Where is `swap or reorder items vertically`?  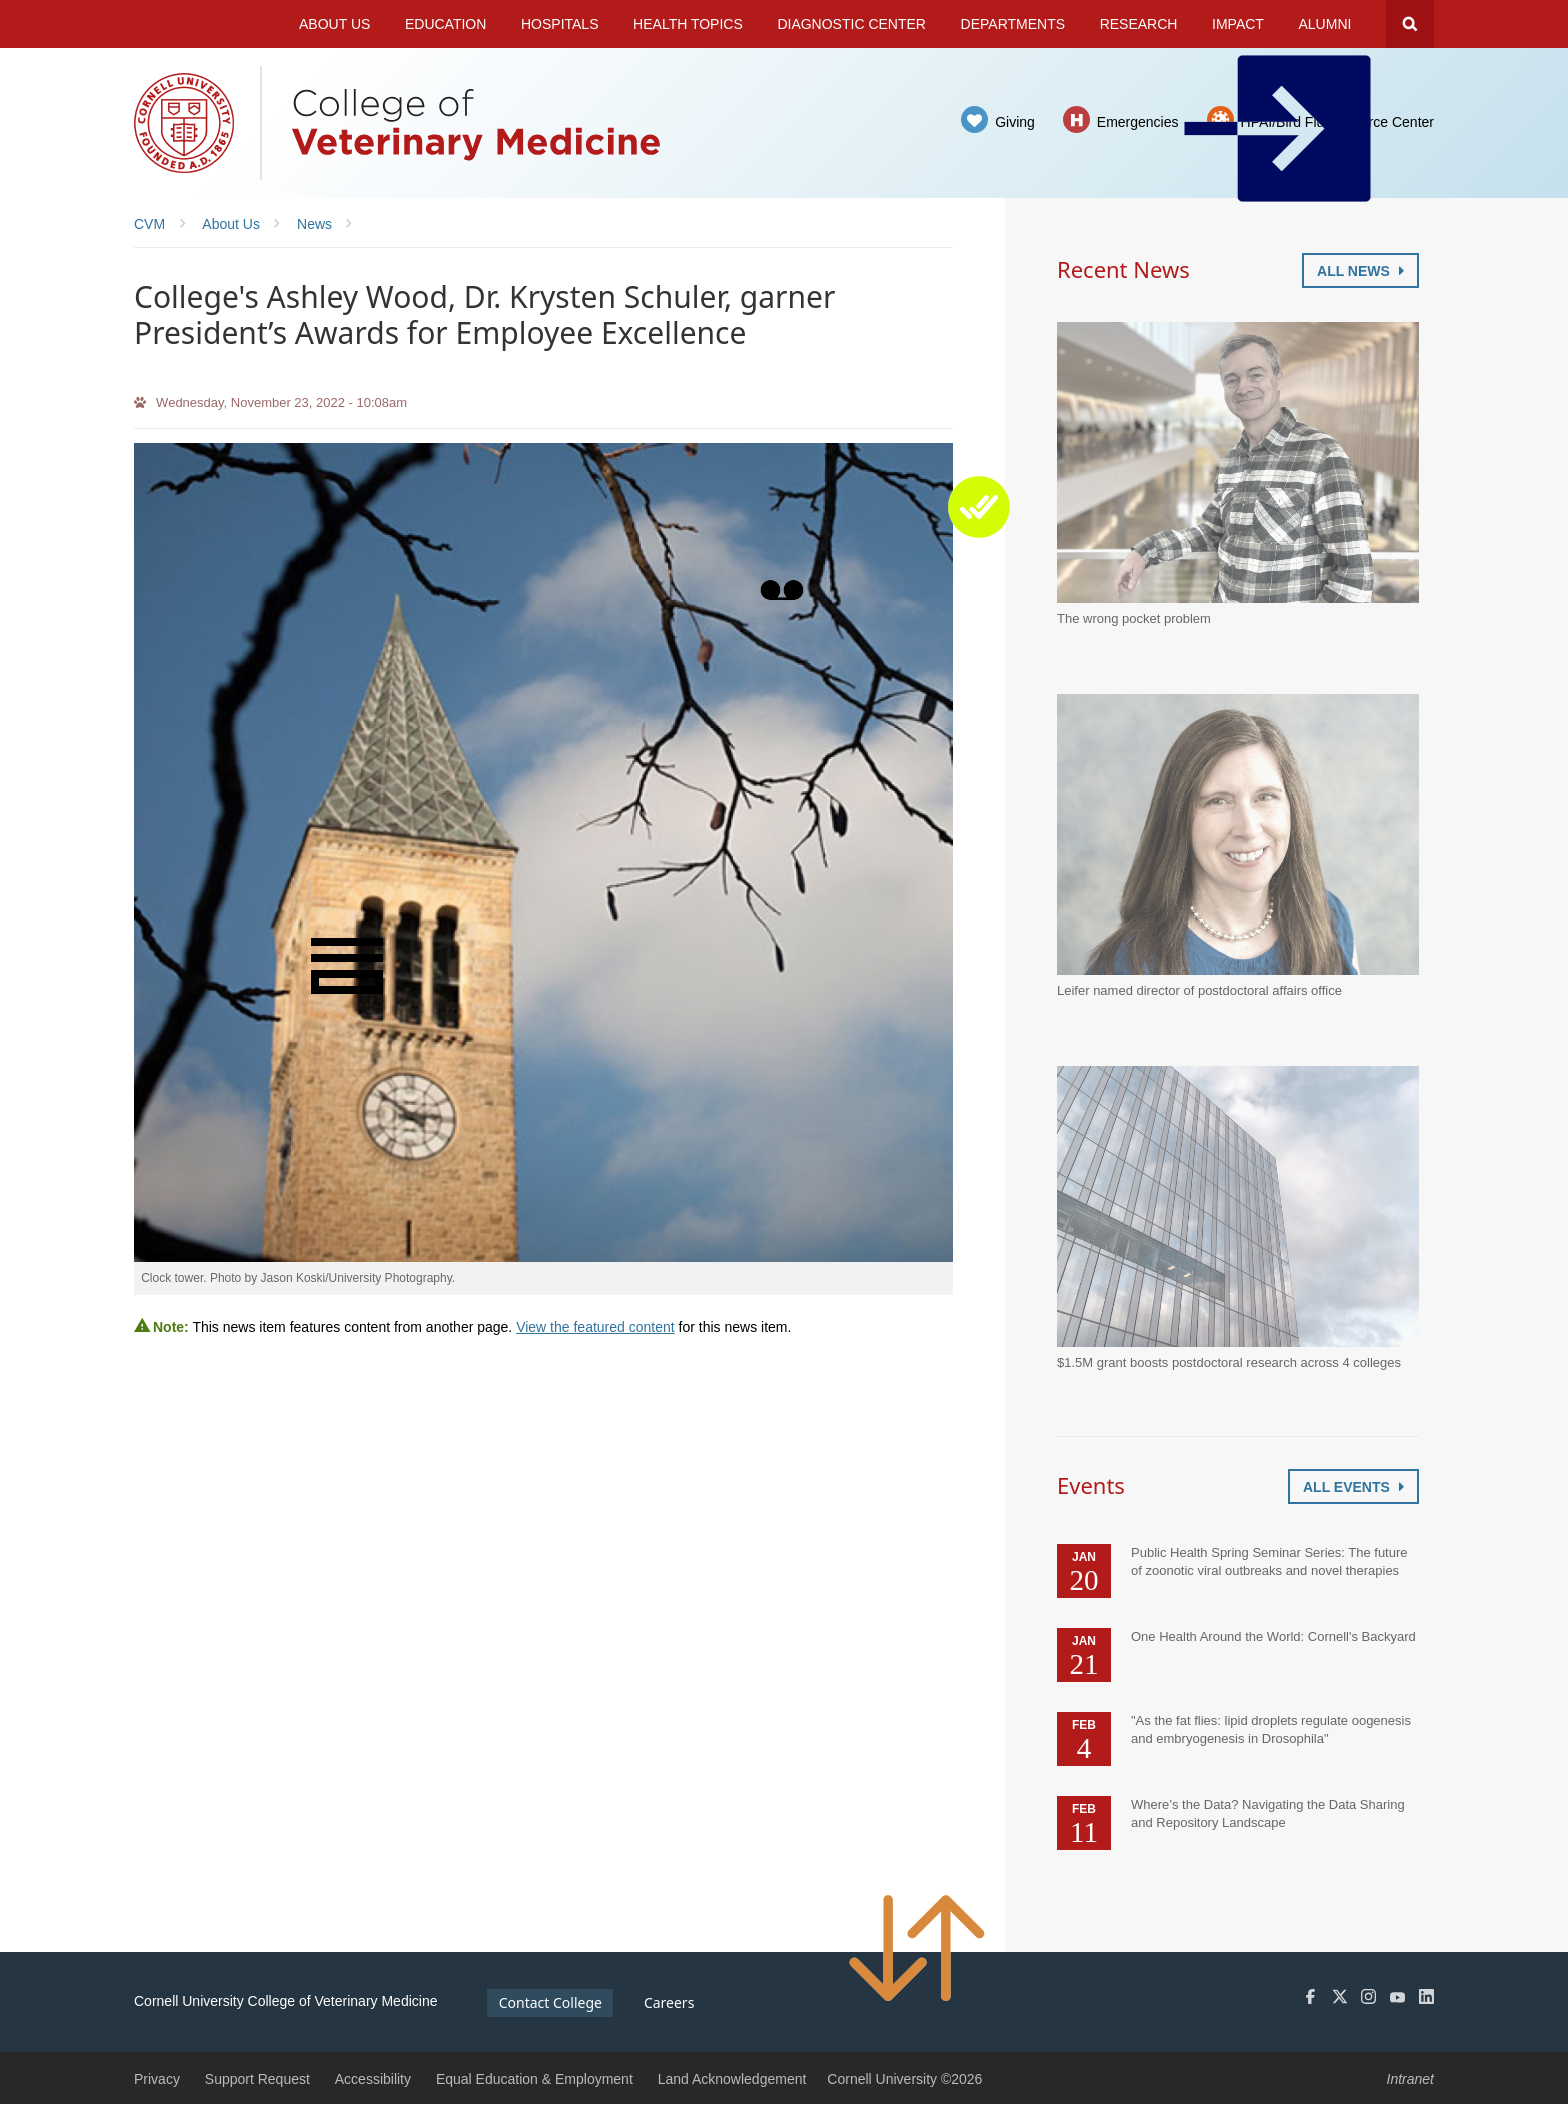
swap or reorder items vertically is located at coordinates (917, 1948).